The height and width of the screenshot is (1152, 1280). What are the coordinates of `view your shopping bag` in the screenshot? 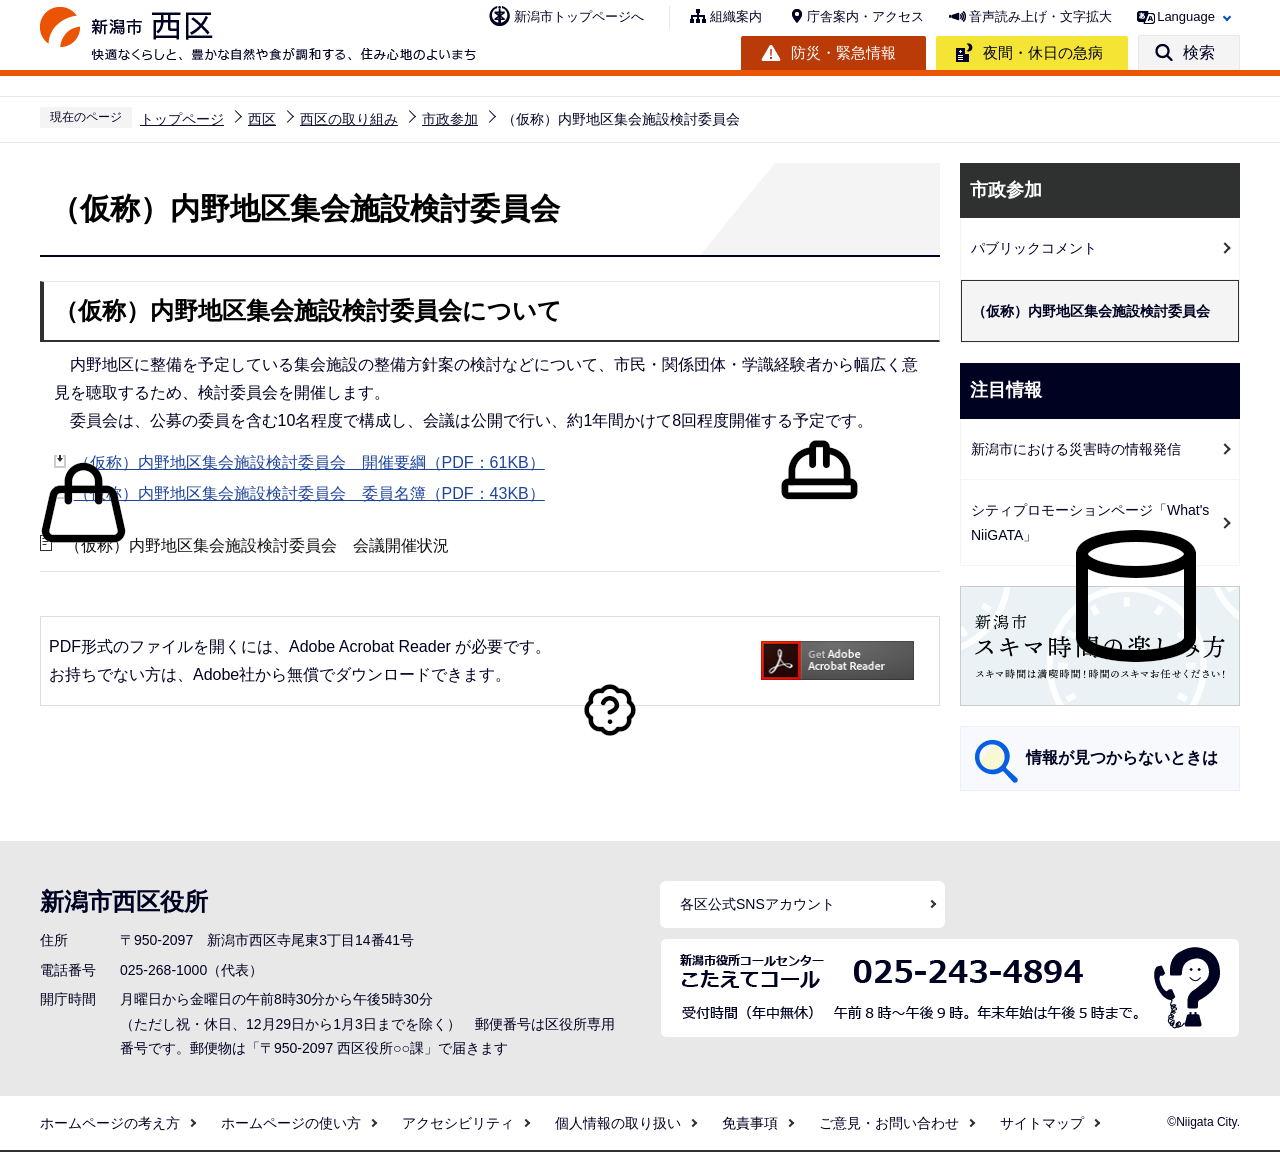 It's located at (83, 504).